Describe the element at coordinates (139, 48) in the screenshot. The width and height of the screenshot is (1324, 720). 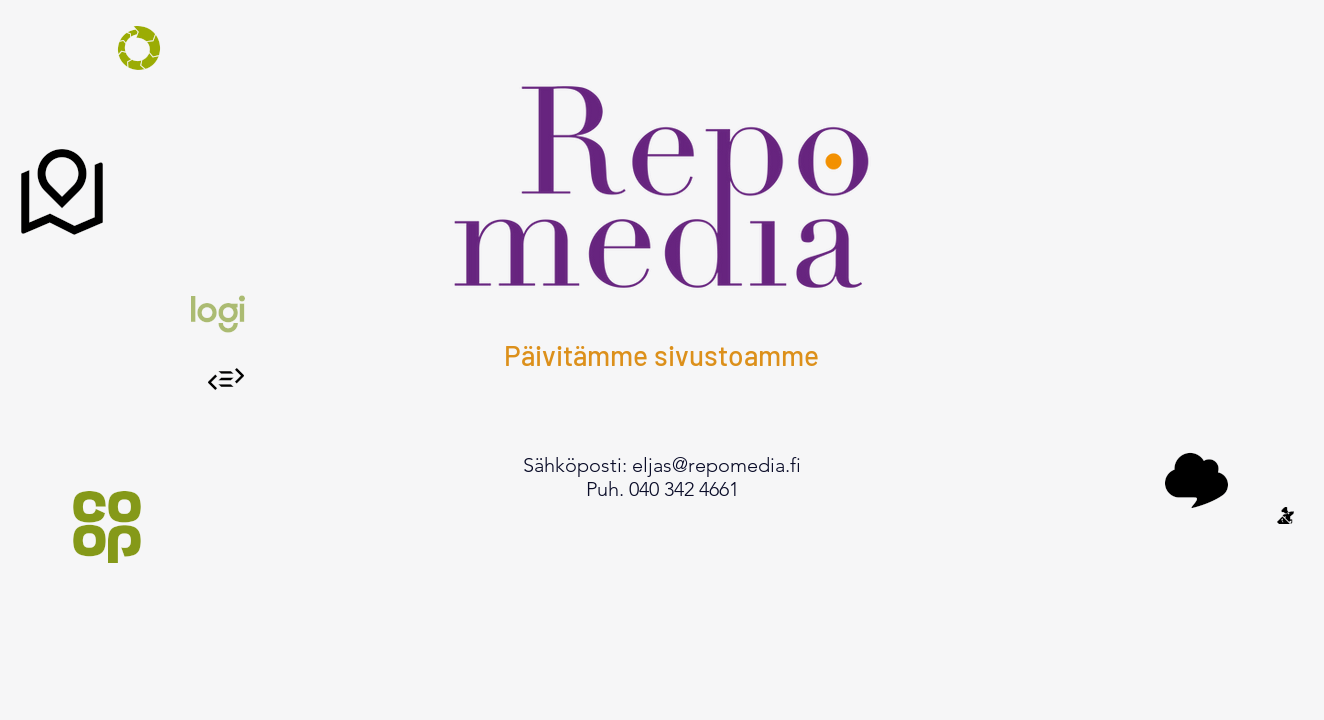
I see `EventStore database logo` at that location.